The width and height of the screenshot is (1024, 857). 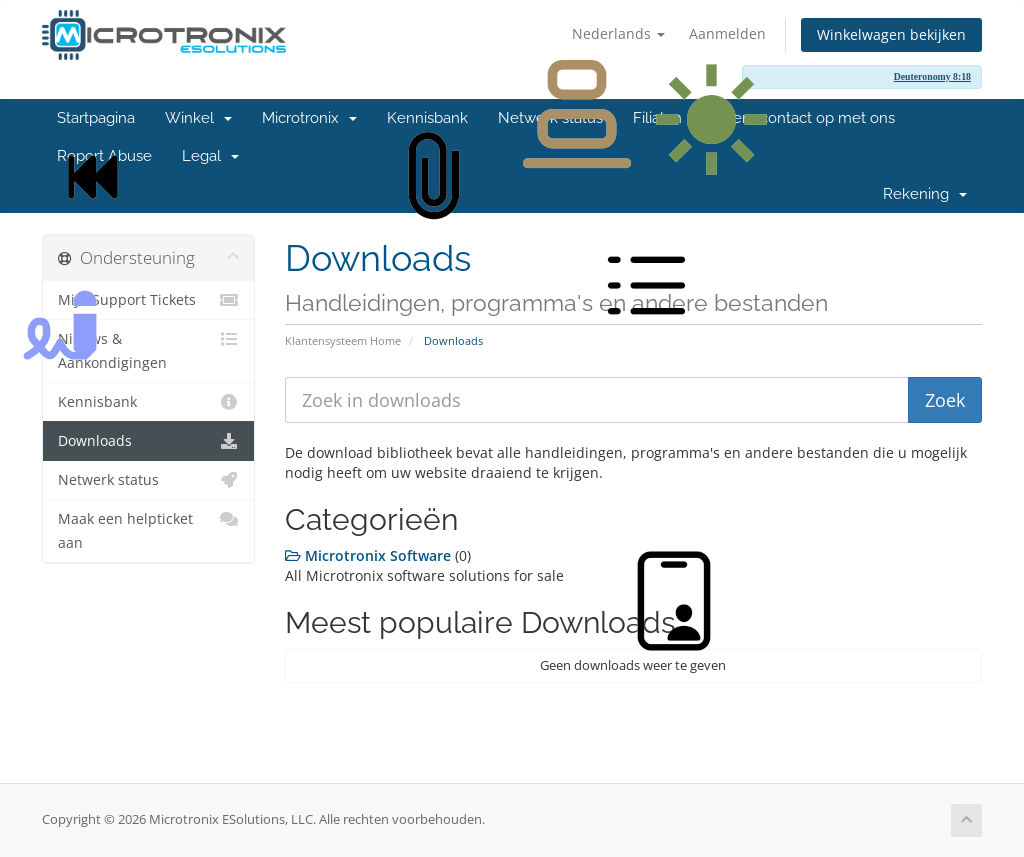 What do you see at coordinates (93, 177) in the screenshot?
I see `skip to previous track` at bounding box center [93, 177].